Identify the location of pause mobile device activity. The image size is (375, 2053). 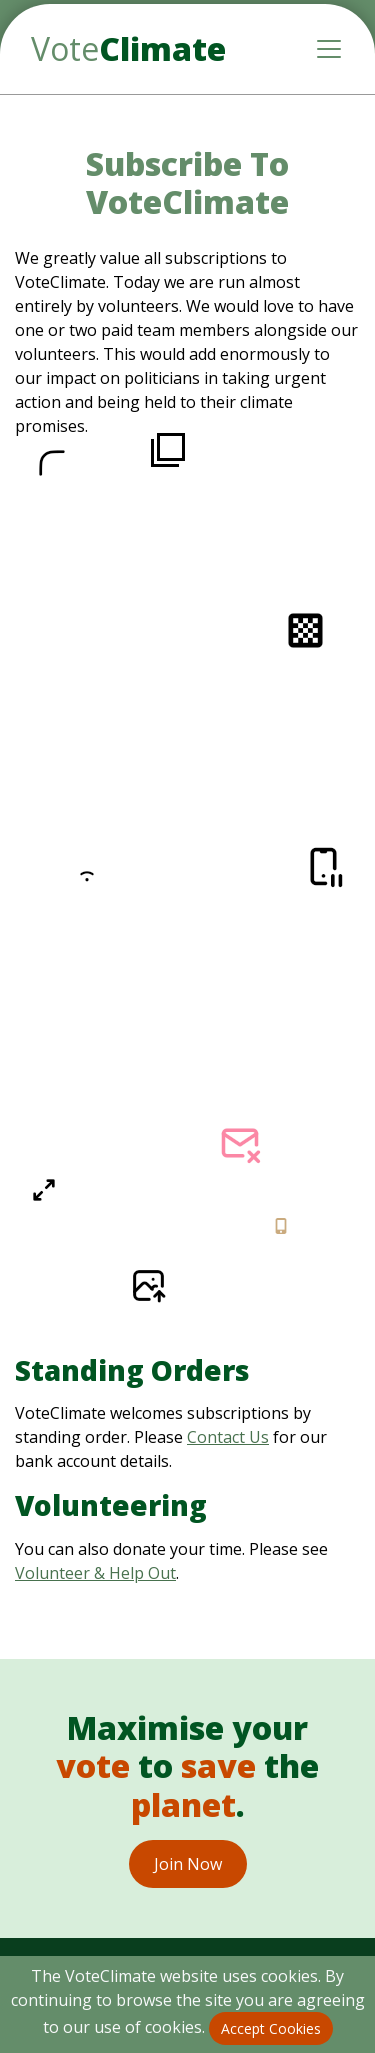
(323, 866).